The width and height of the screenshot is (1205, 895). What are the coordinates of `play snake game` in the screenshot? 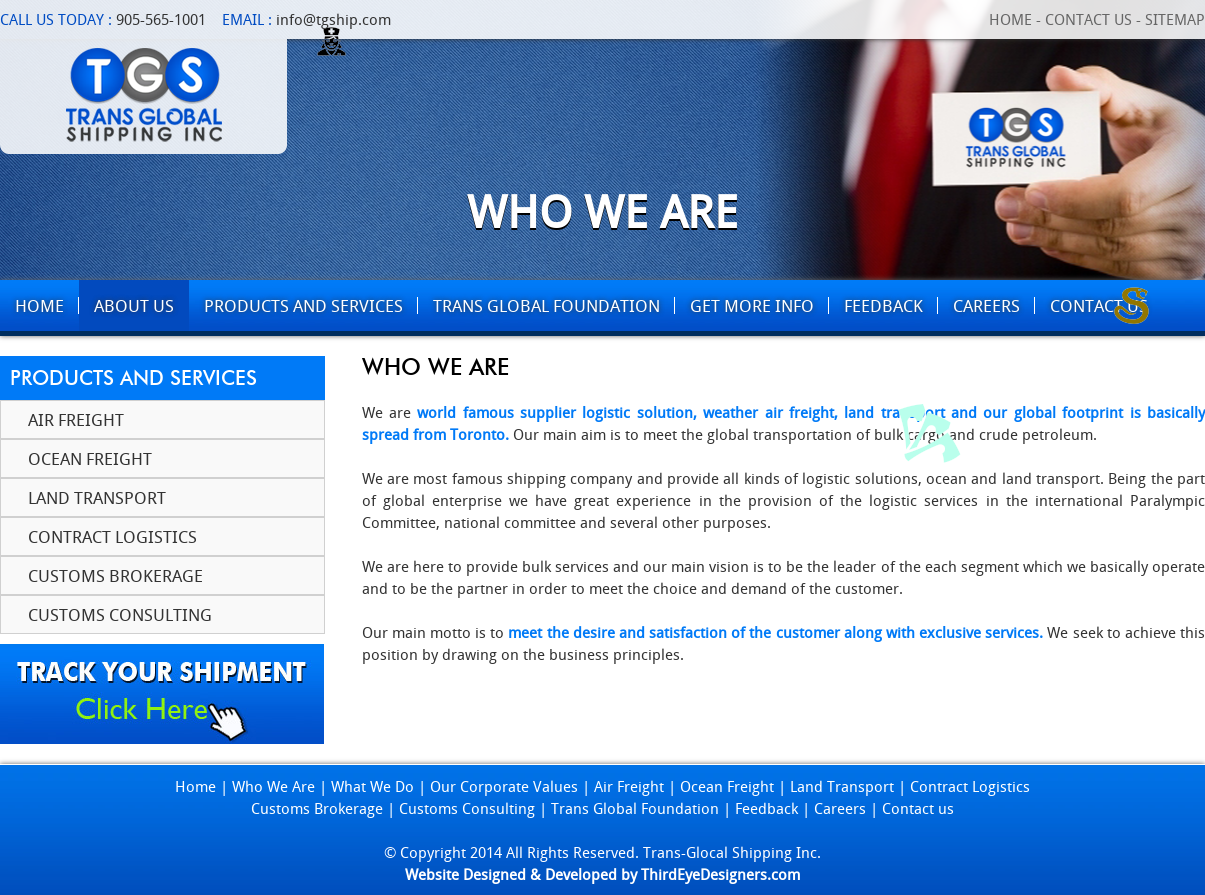 It's located at (1131, 305).